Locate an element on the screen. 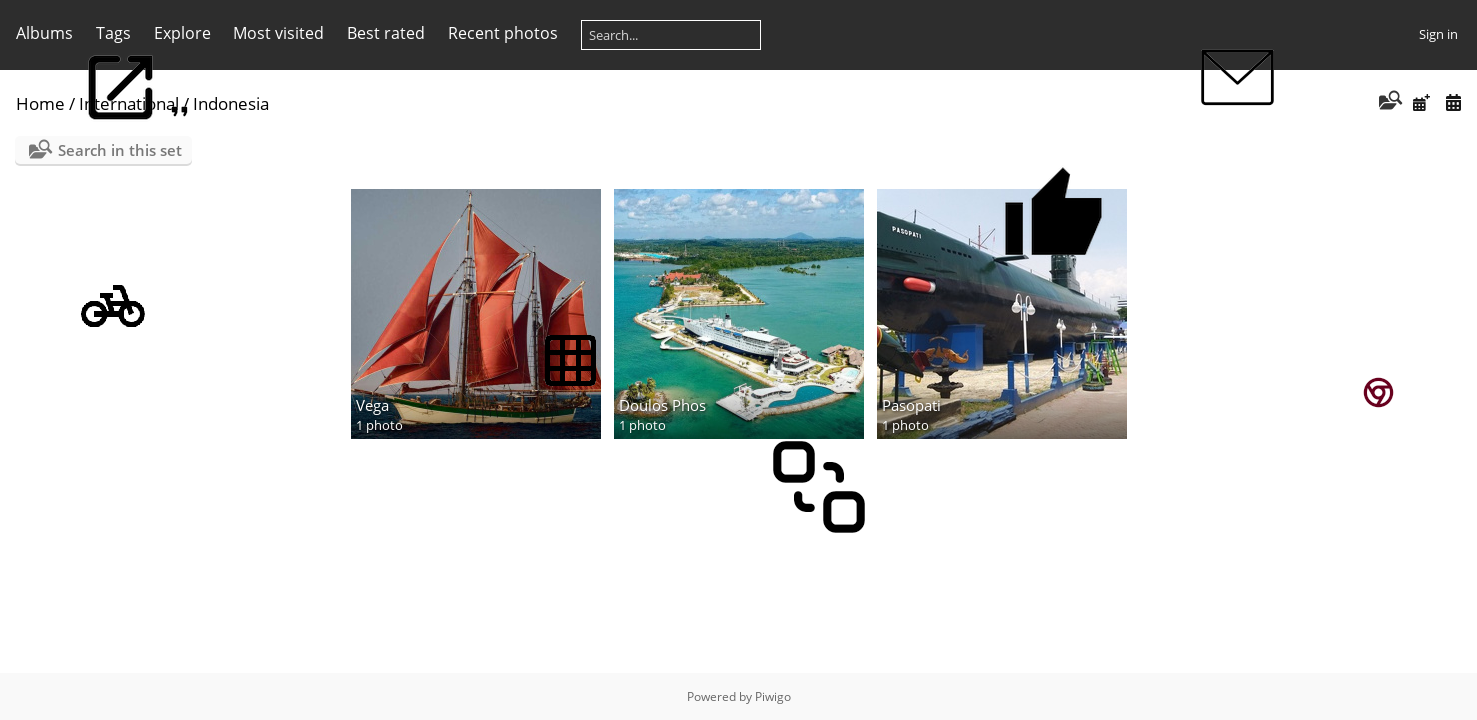 The image size is (1477, 720). access your inbox or messages is located at coordinates (1237, 77).